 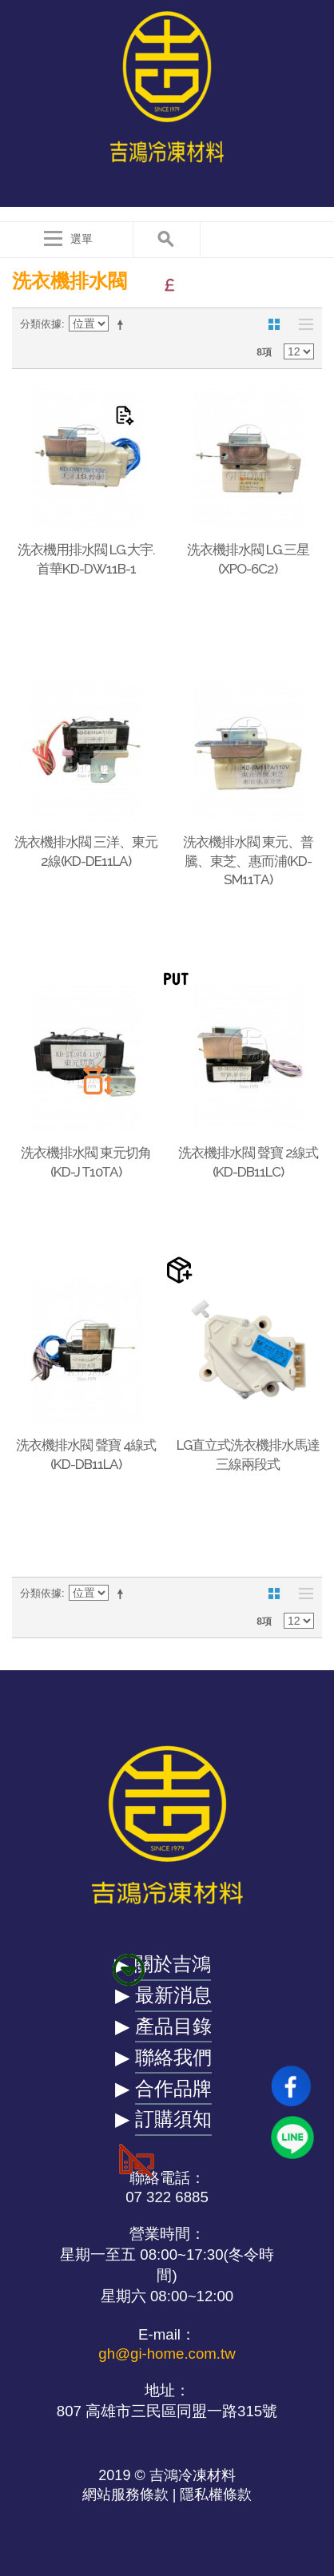 I want to click on indicates desktop computer is offline or disconnected, so click(x=136, y=2161).